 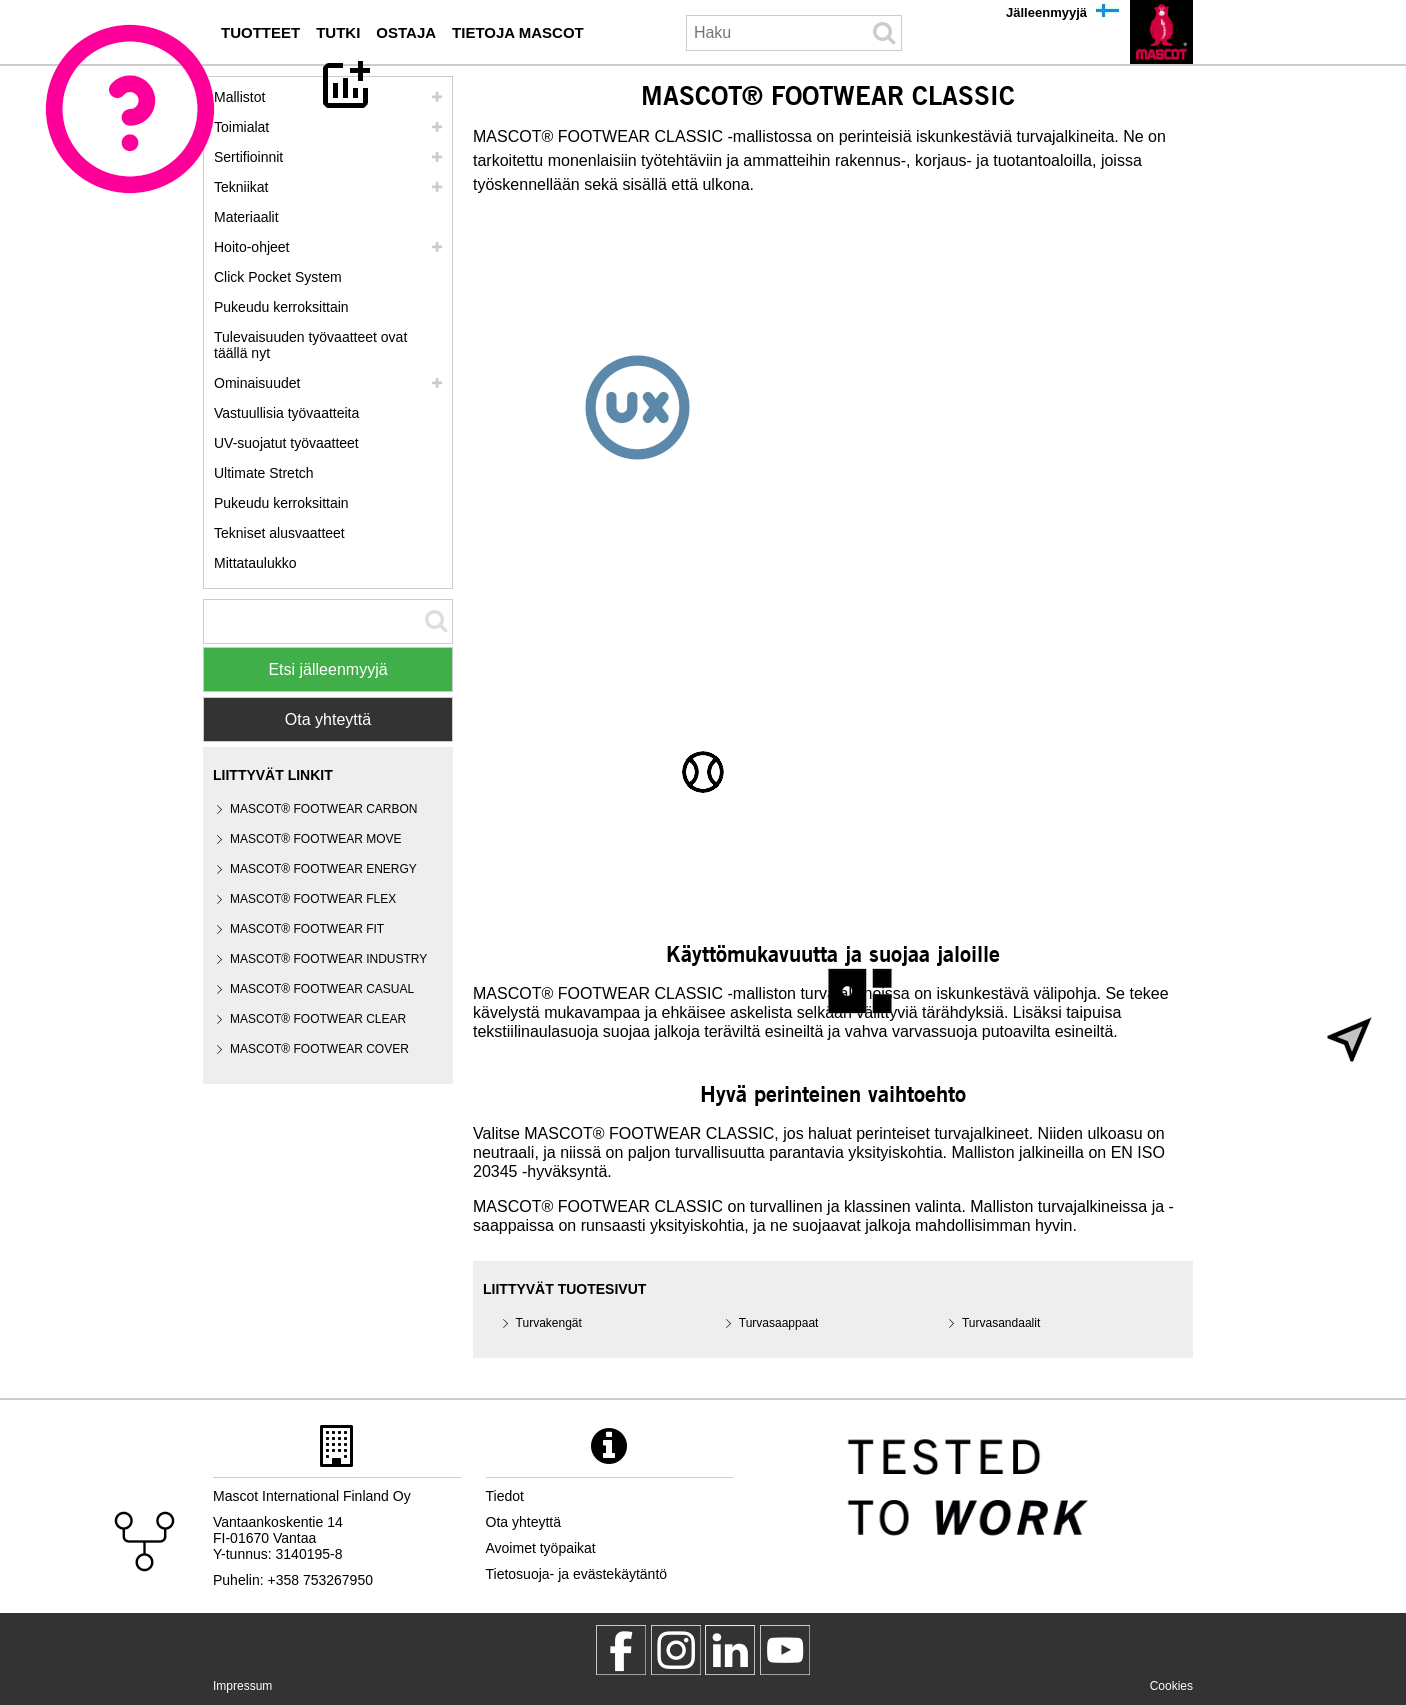 I want to click on access navigation or directions, so click(x=1349, y=1039).